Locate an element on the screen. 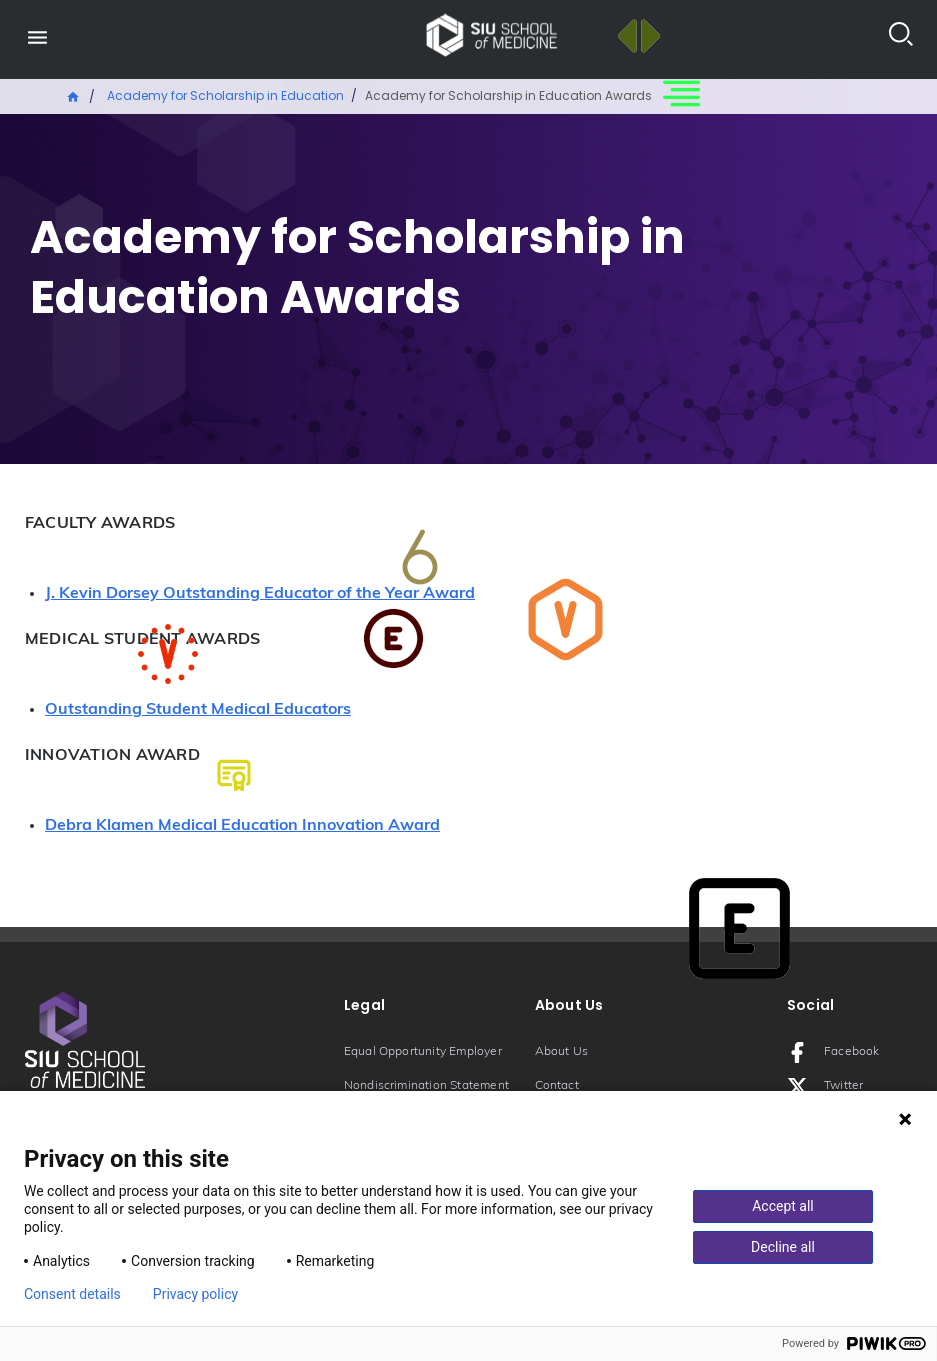  indicates an "E" rating or classification is located at coordinates (739, 928).